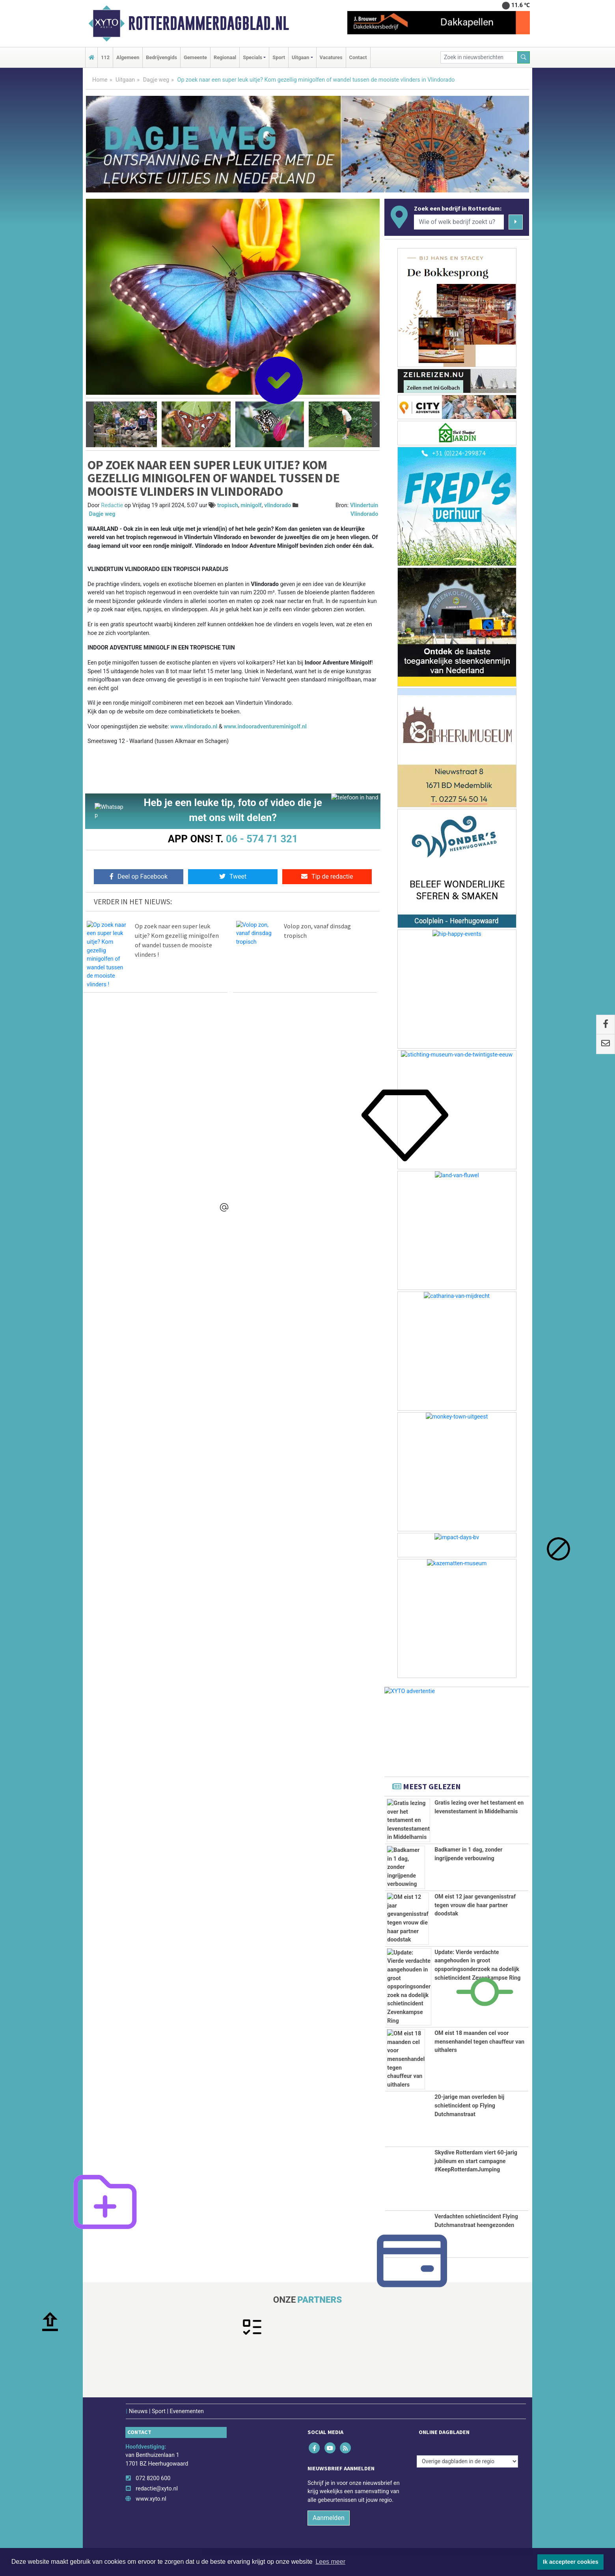  I want to click on indicates a closed issue in the activity feed, so click(279, 380).